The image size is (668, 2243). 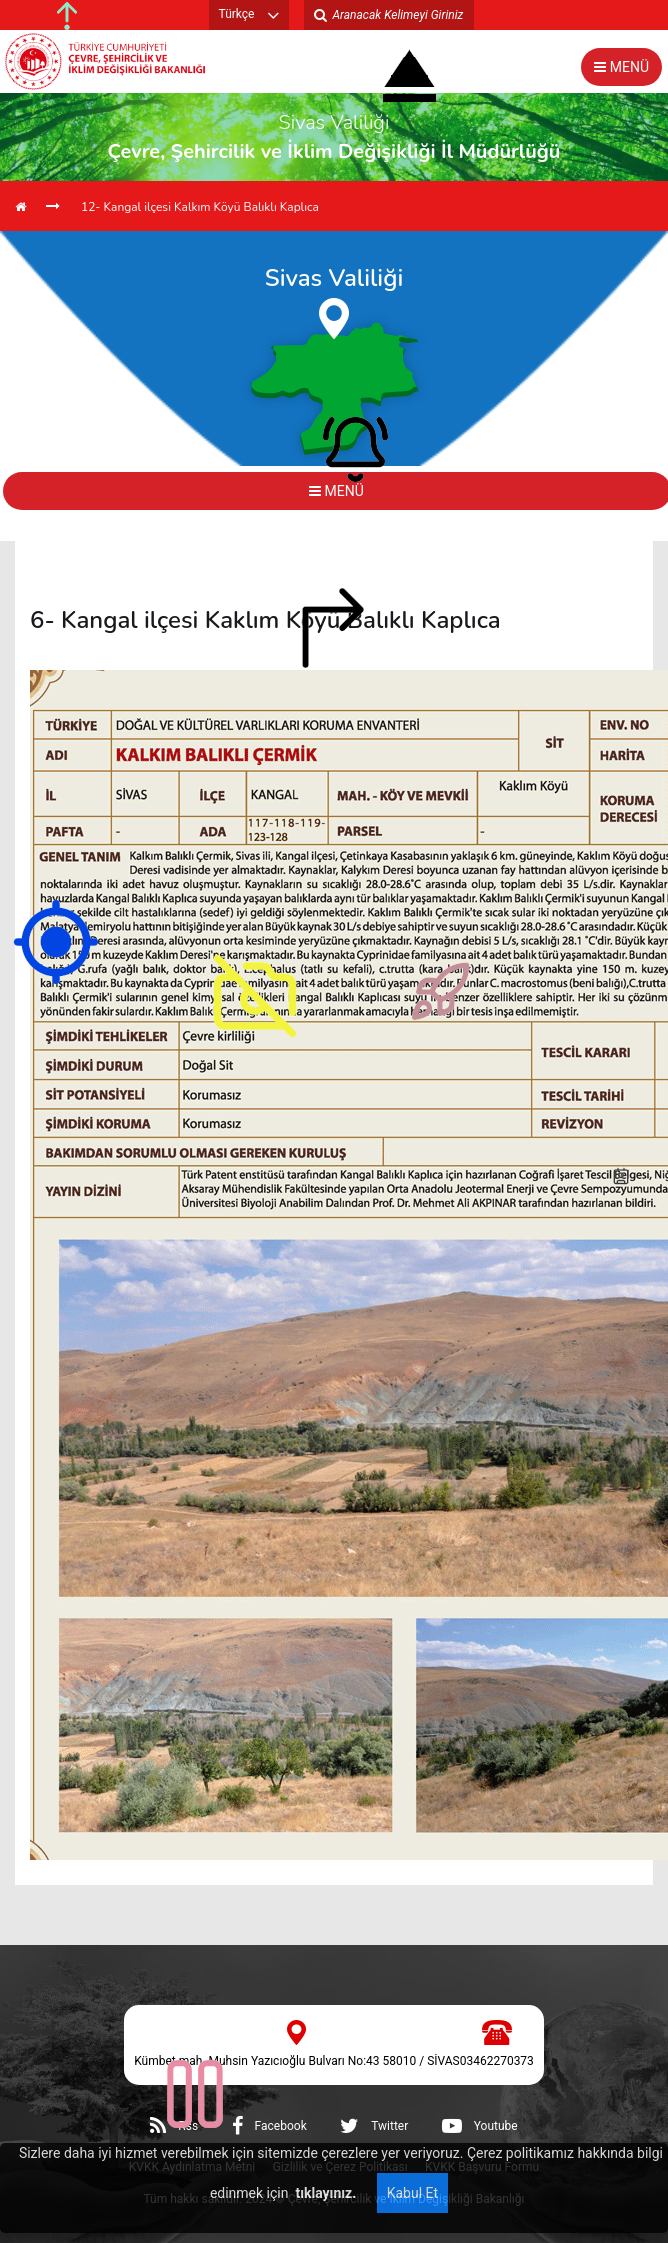 What do you see at coordinates (440, 992) in the screenshot?
I see `launch or deploy a project` at bounding box center [440, 992].